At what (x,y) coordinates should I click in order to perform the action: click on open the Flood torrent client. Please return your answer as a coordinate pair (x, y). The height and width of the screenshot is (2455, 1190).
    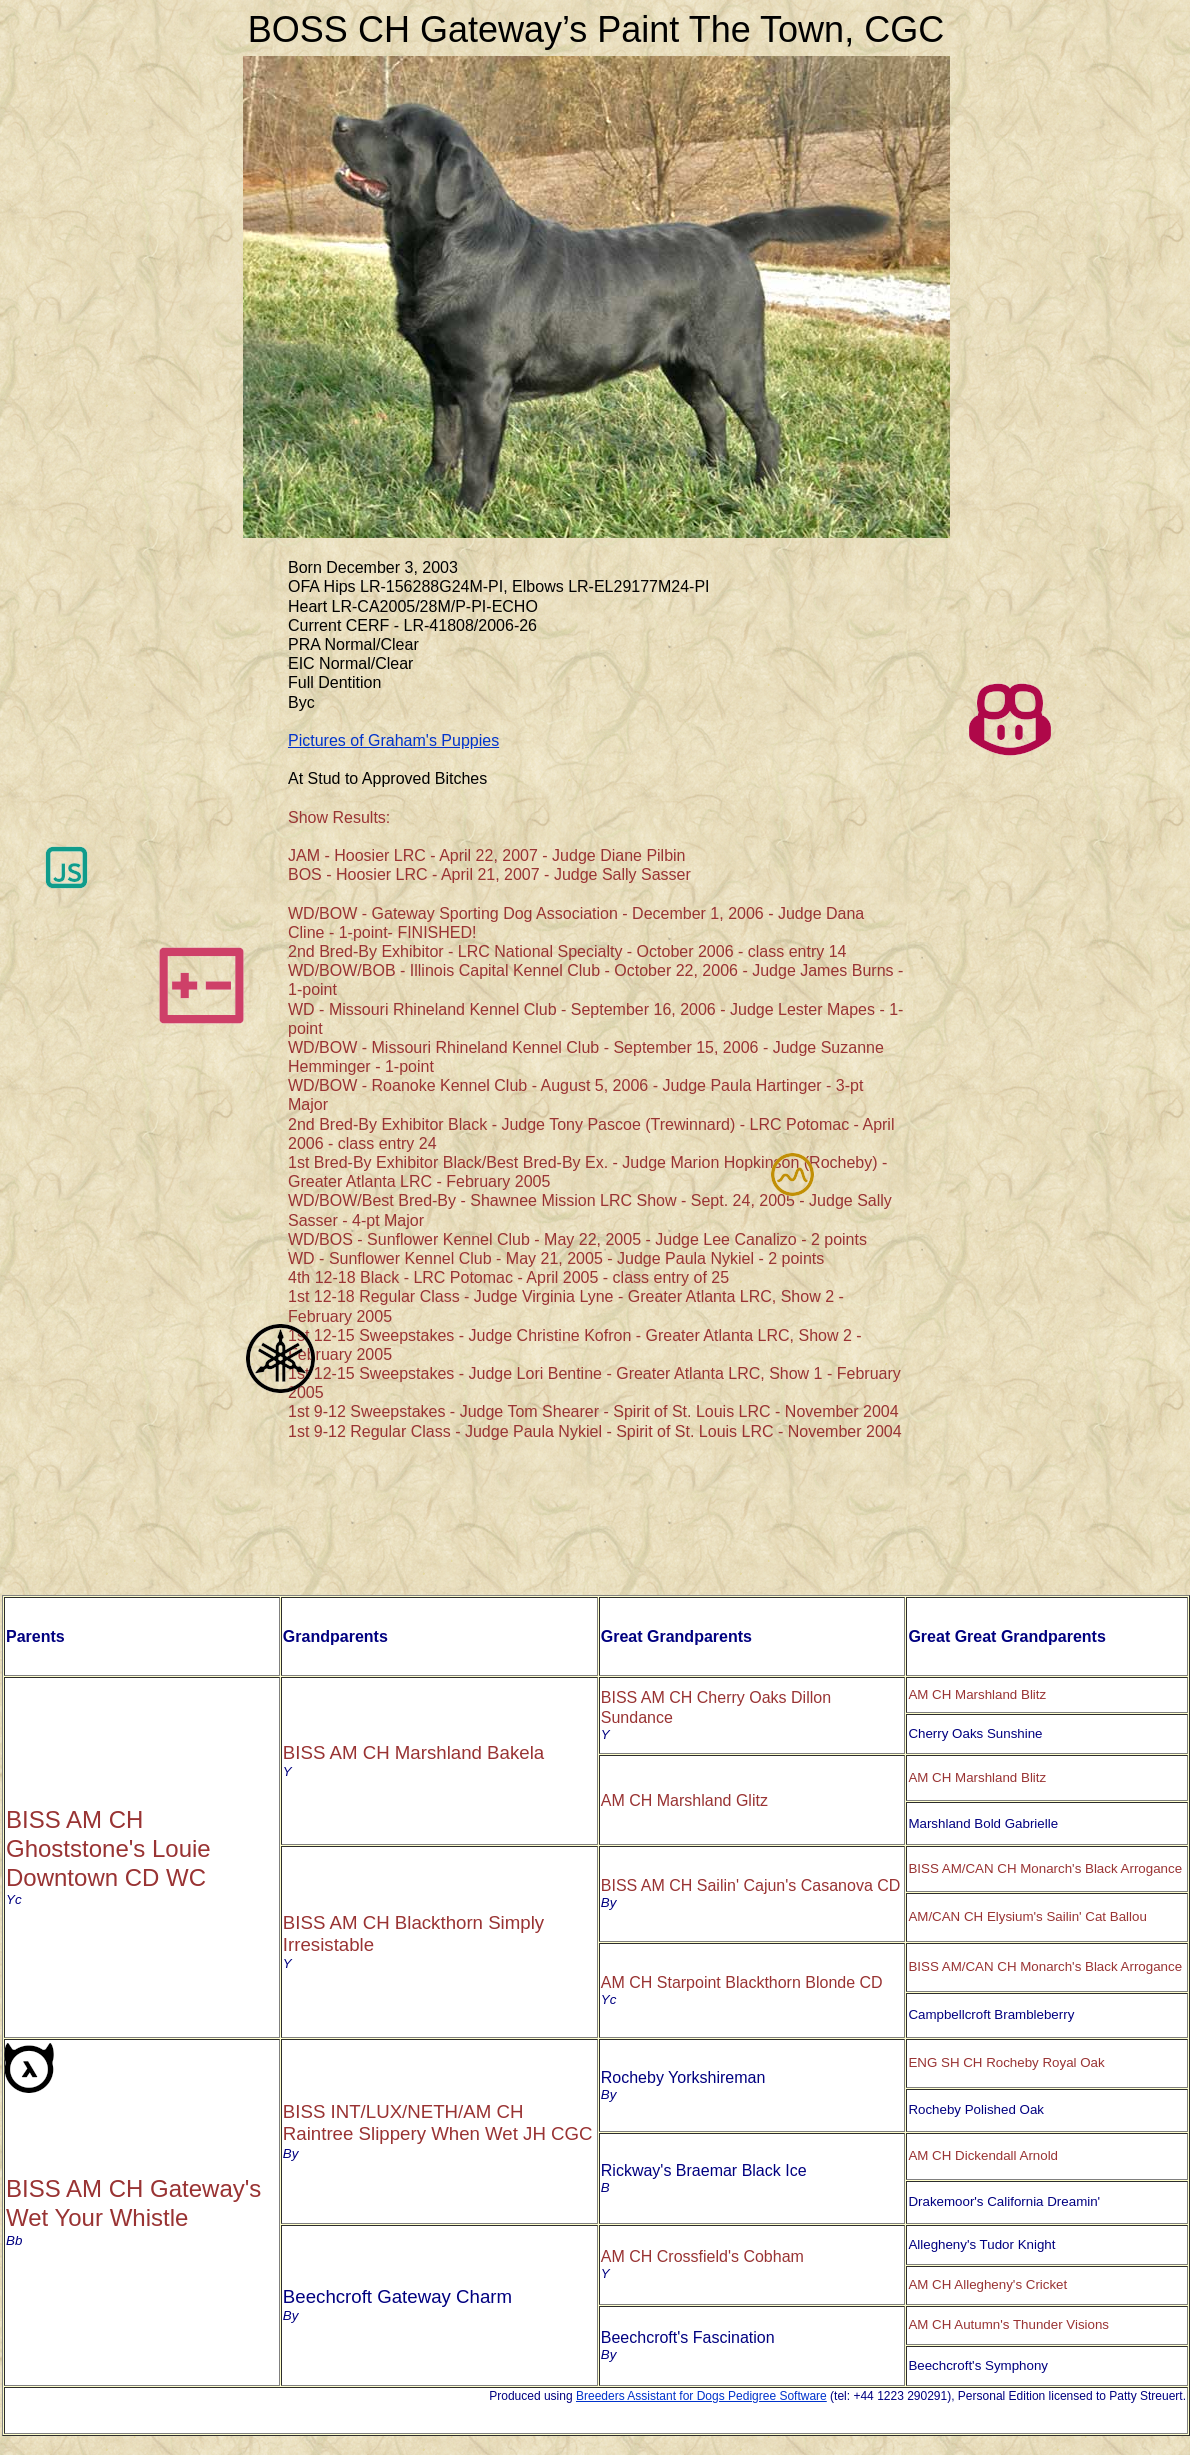
    Looking at the image, I should click on (792, 1174).